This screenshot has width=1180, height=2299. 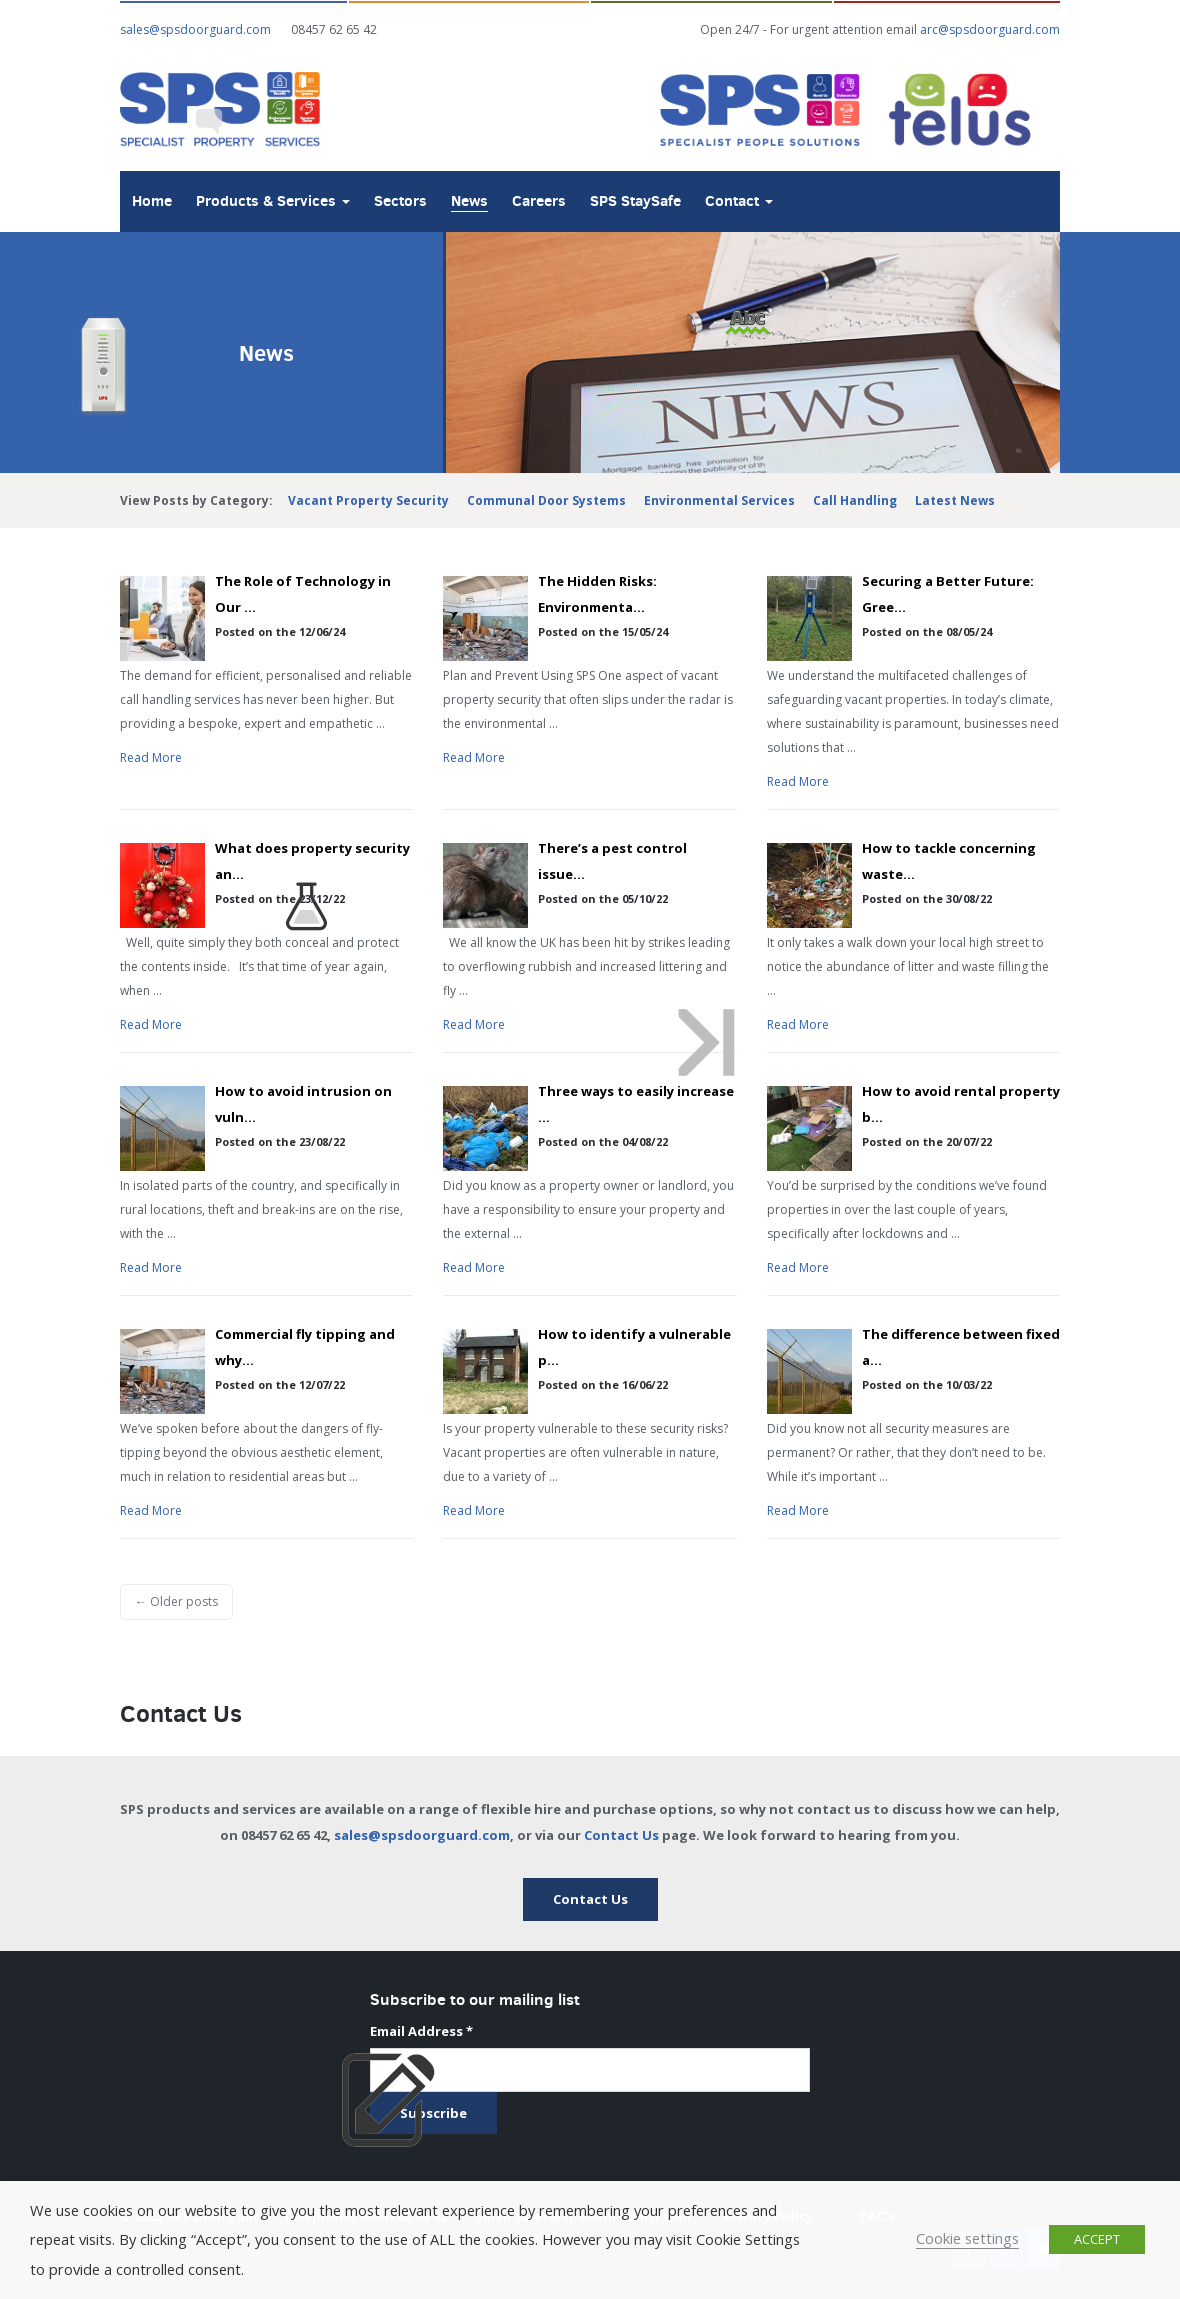 I want to click on check spelling in document, so click(x=748, y=323).